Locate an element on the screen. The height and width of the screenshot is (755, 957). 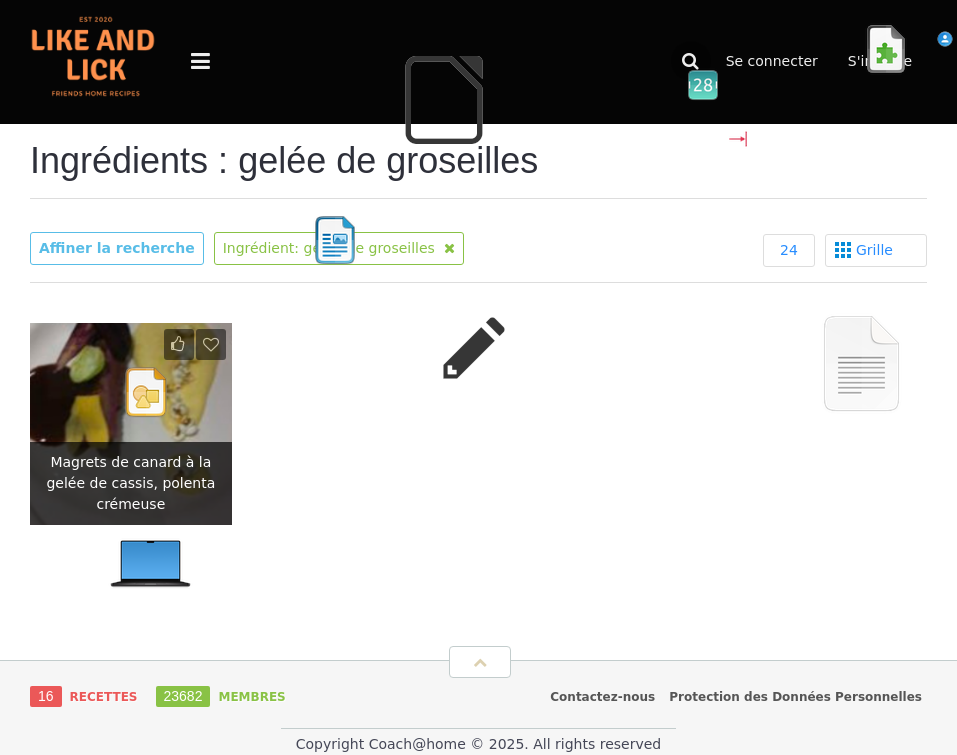
open a libreoffice writer document is located at coordinates (335, 240).